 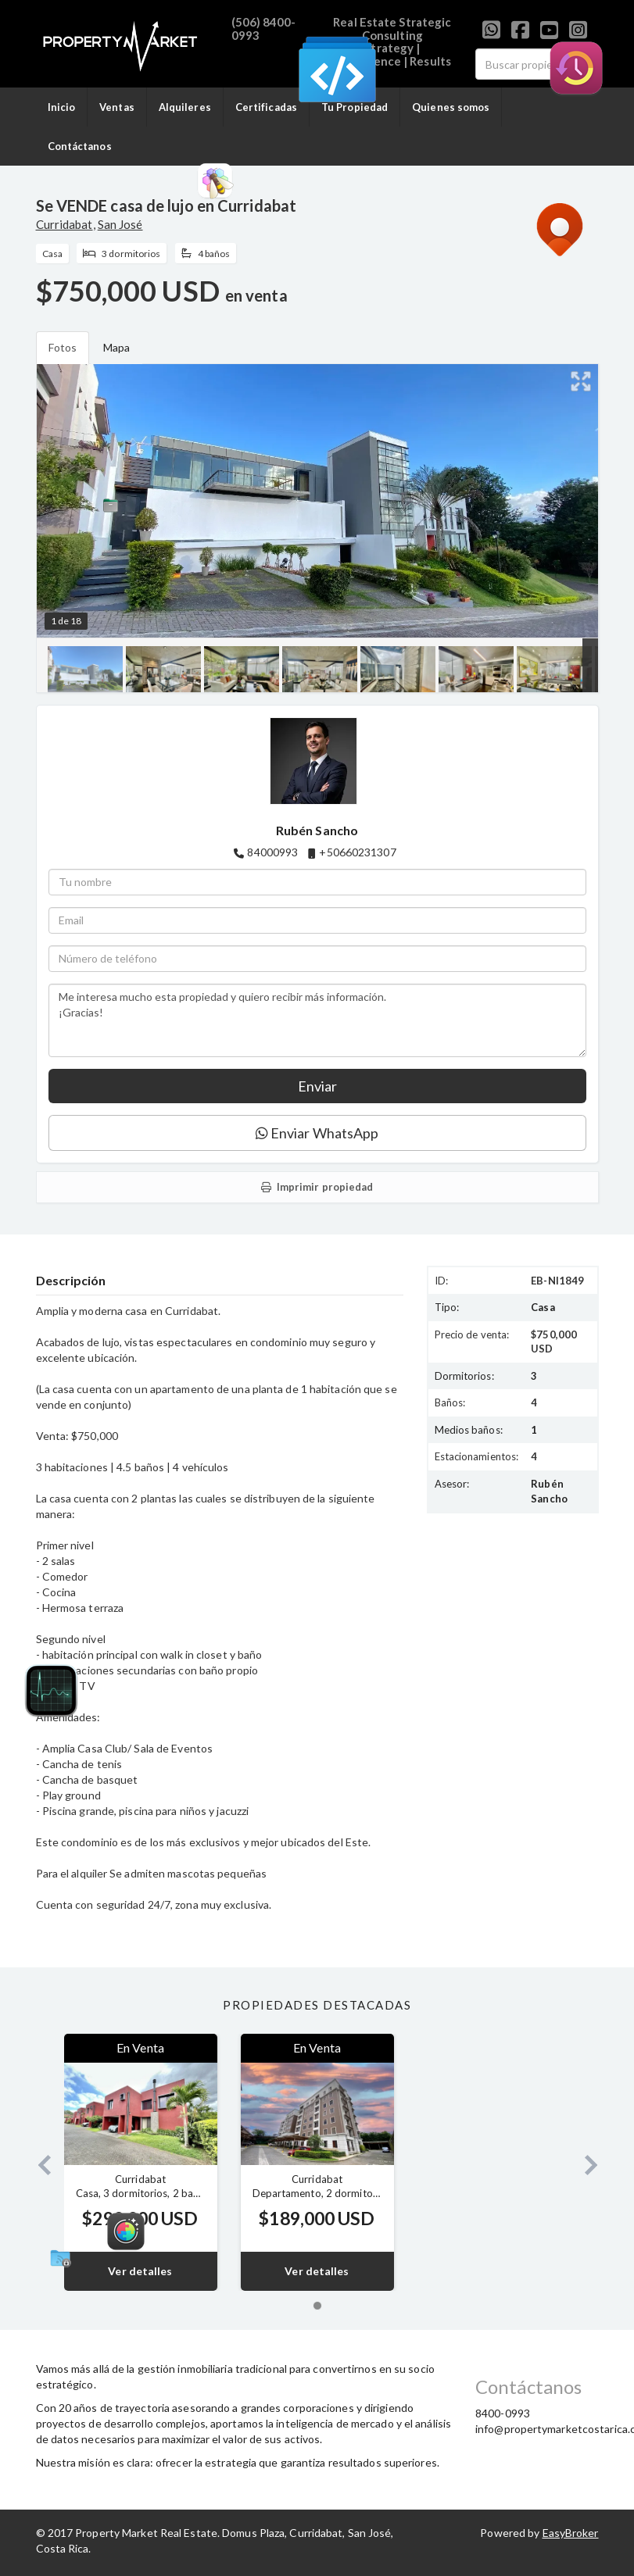 I want to click on open activity monitor to view system performance, so click(x=51, y=1690).